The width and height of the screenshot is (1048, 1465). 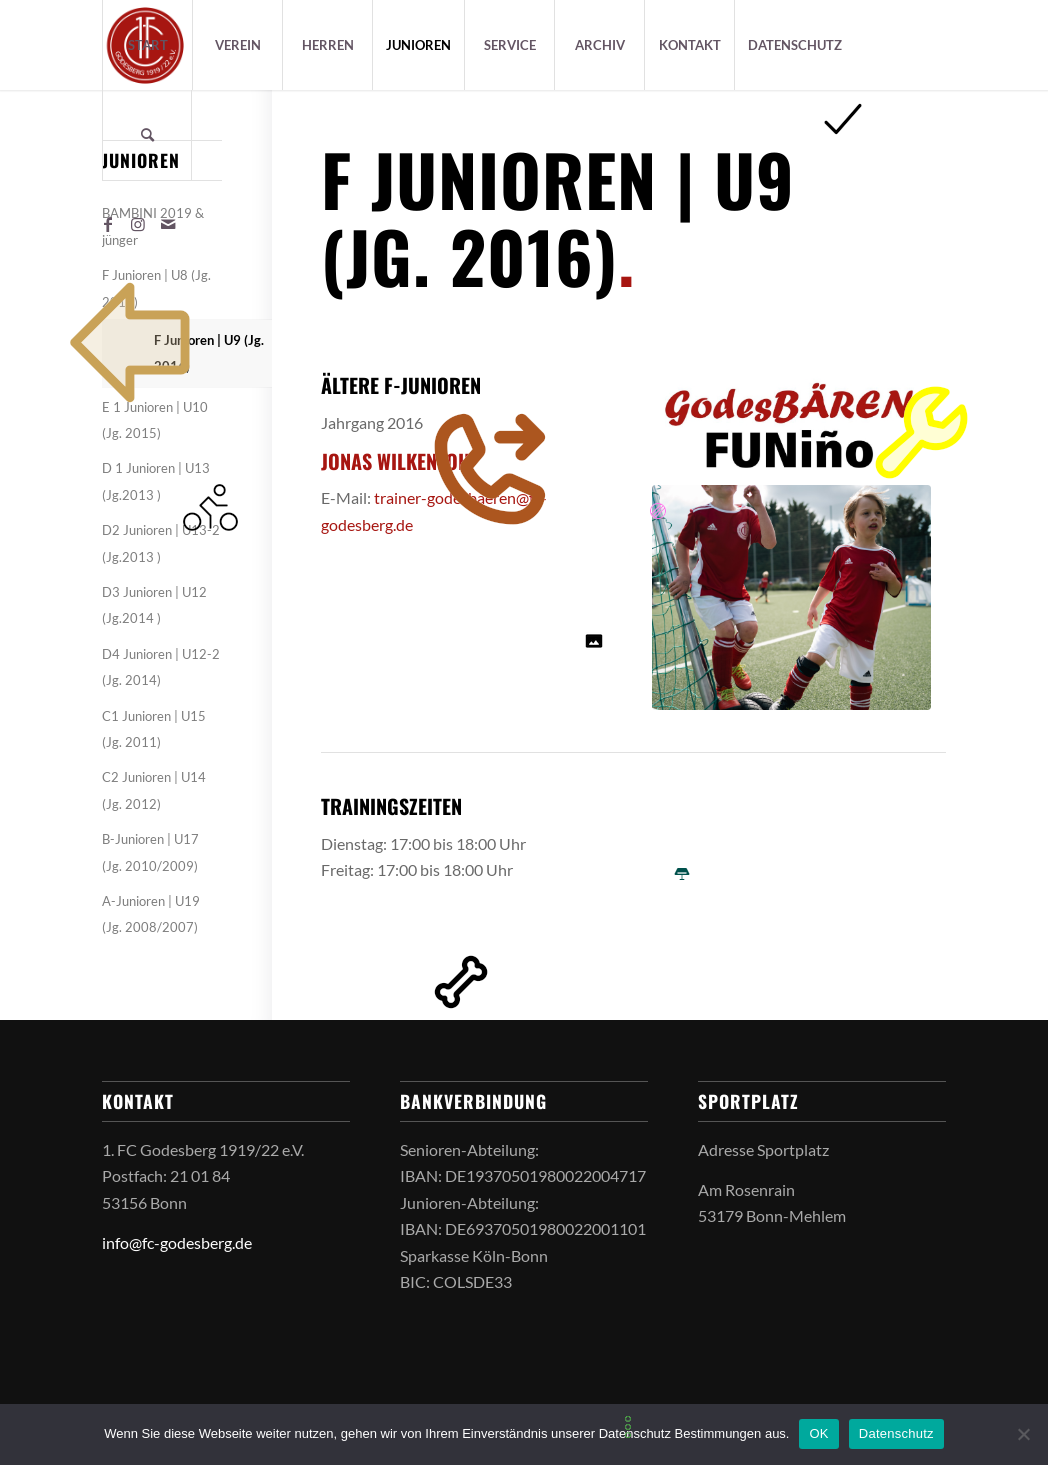 I want to click on confirm or submit an action, so click(x=843, y=119).